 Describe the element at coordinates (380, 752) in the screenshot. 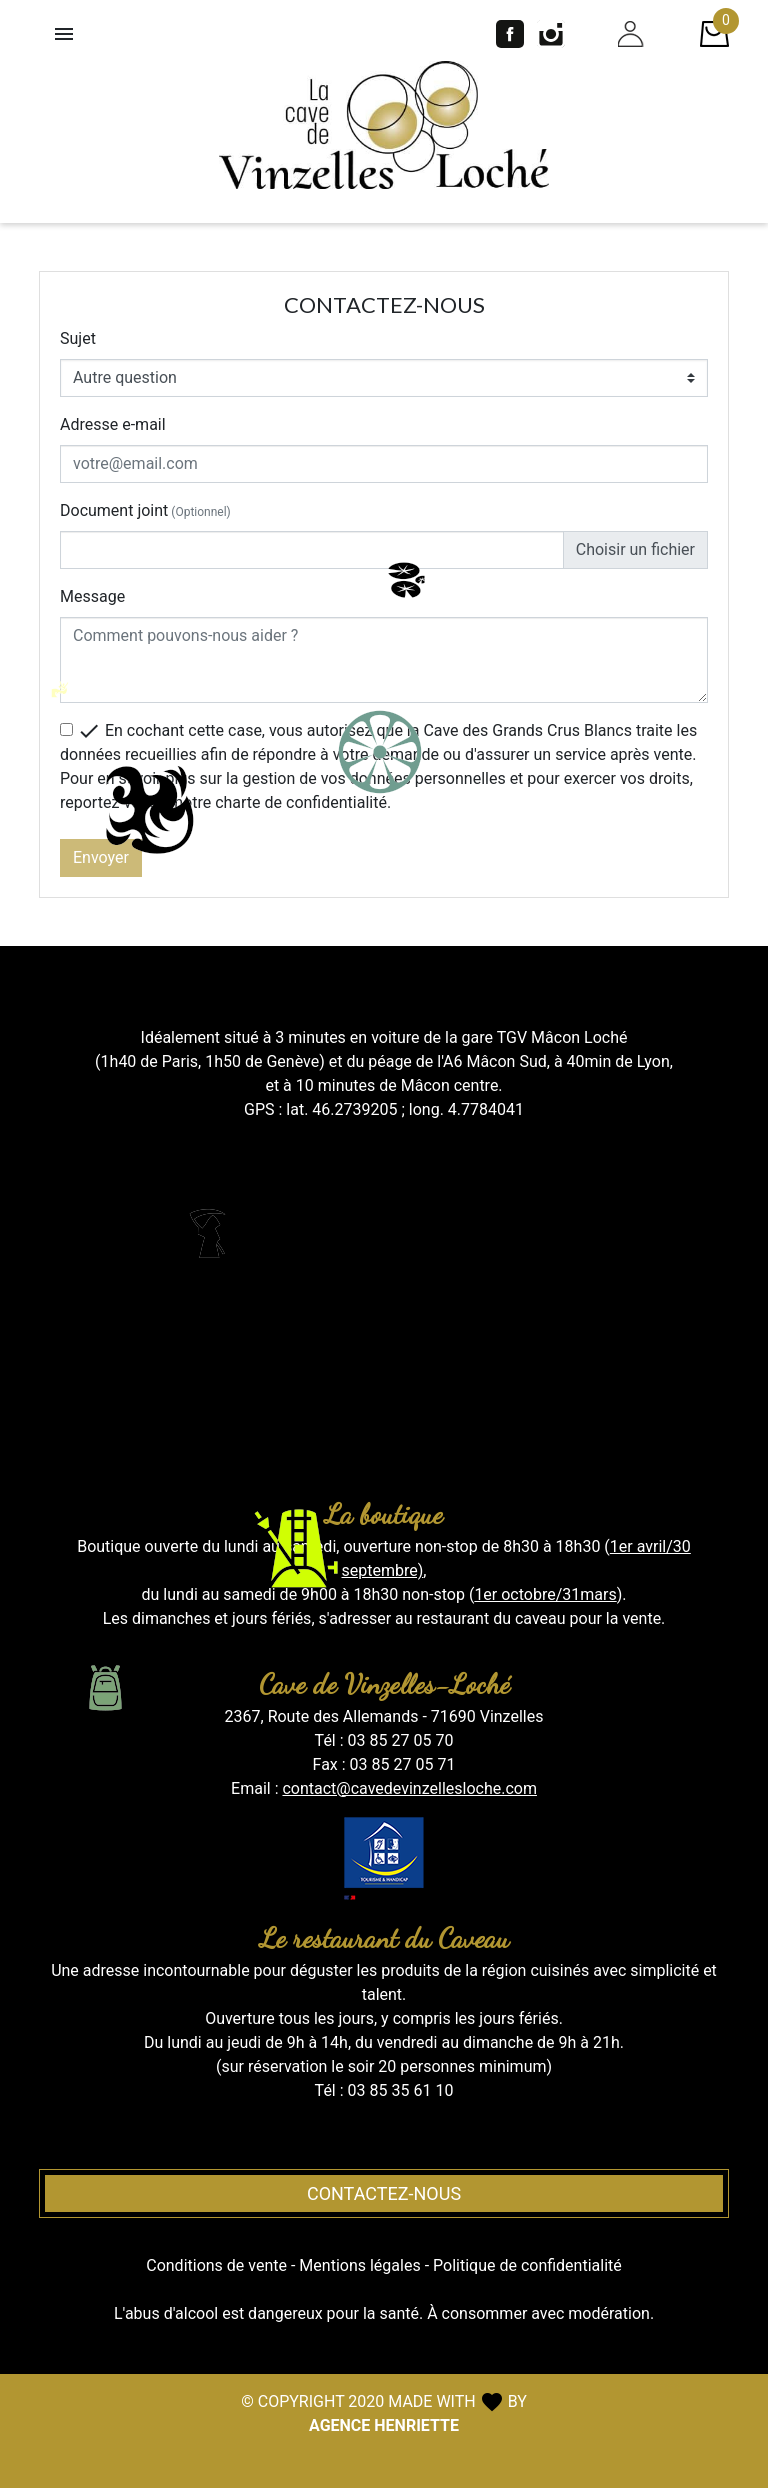

I see `citrus fruit category in a food or grocery app` at that location.